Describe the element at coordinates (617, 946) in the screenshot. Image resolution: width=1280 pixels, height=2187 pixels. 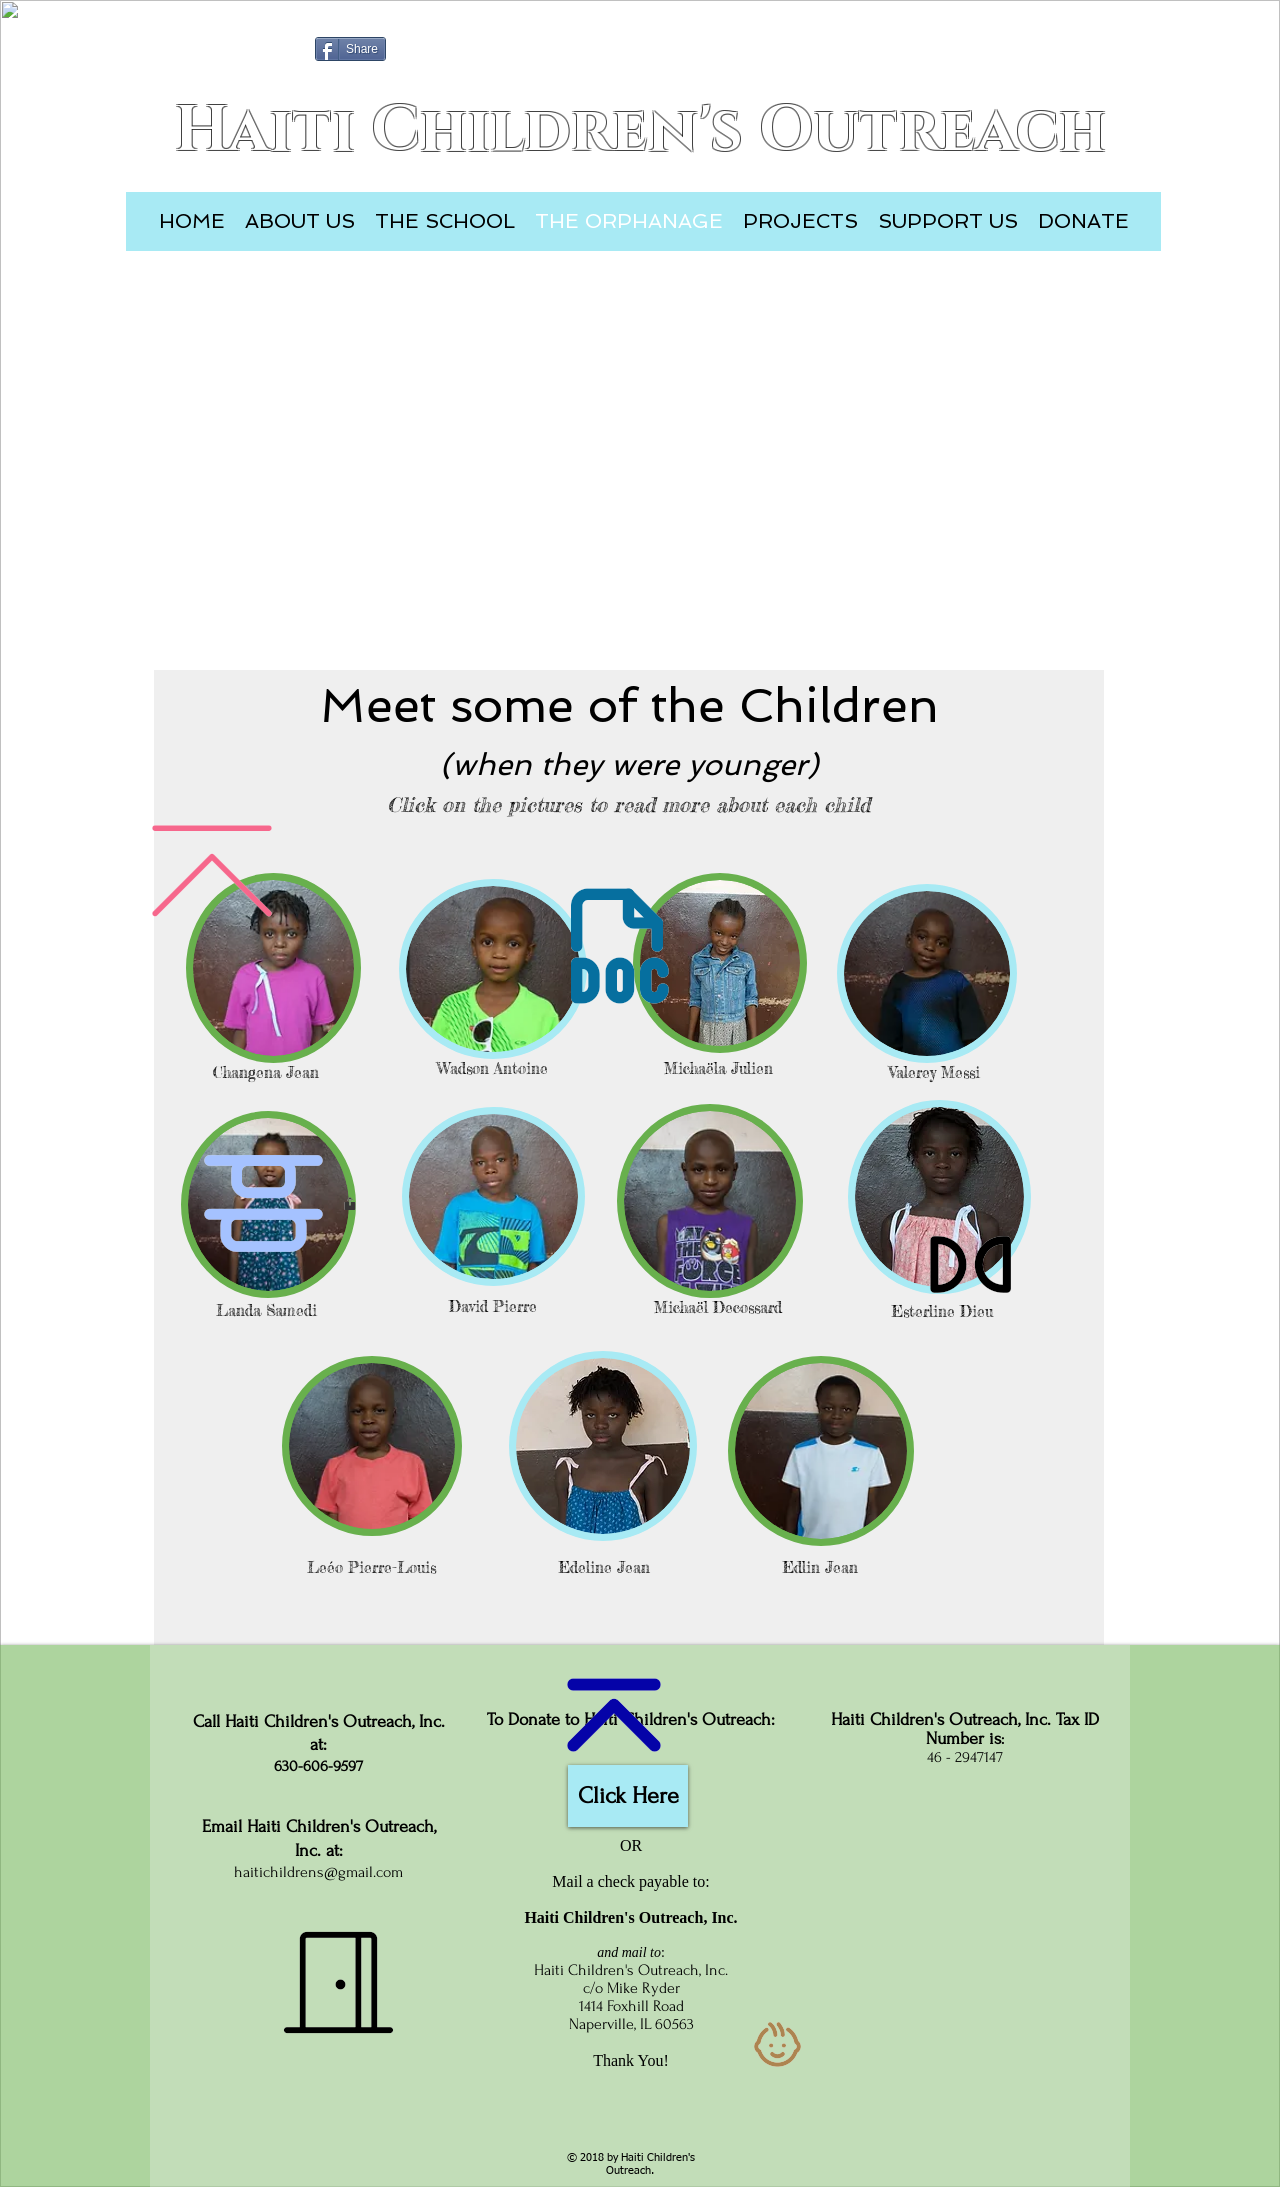
I see `indicates a Word document file type` at that location.